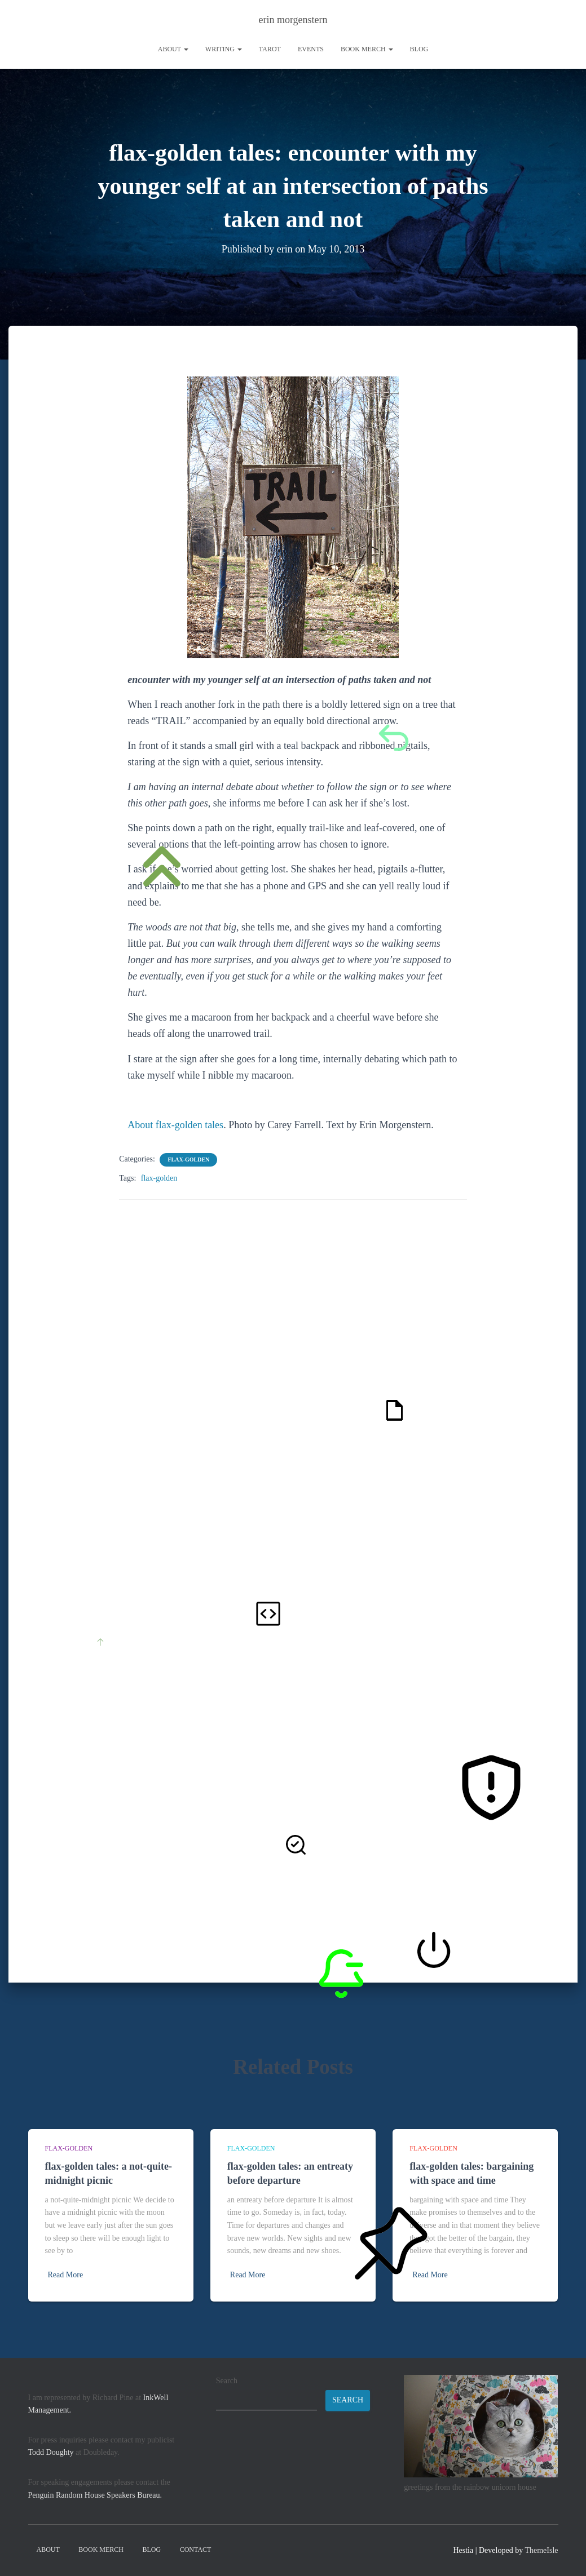 This screenshot has width=586, height=2576. What do you see at coordinates (268, 1613) in the screenshot?
I see `view source code` at bounding box center [268, 1613].